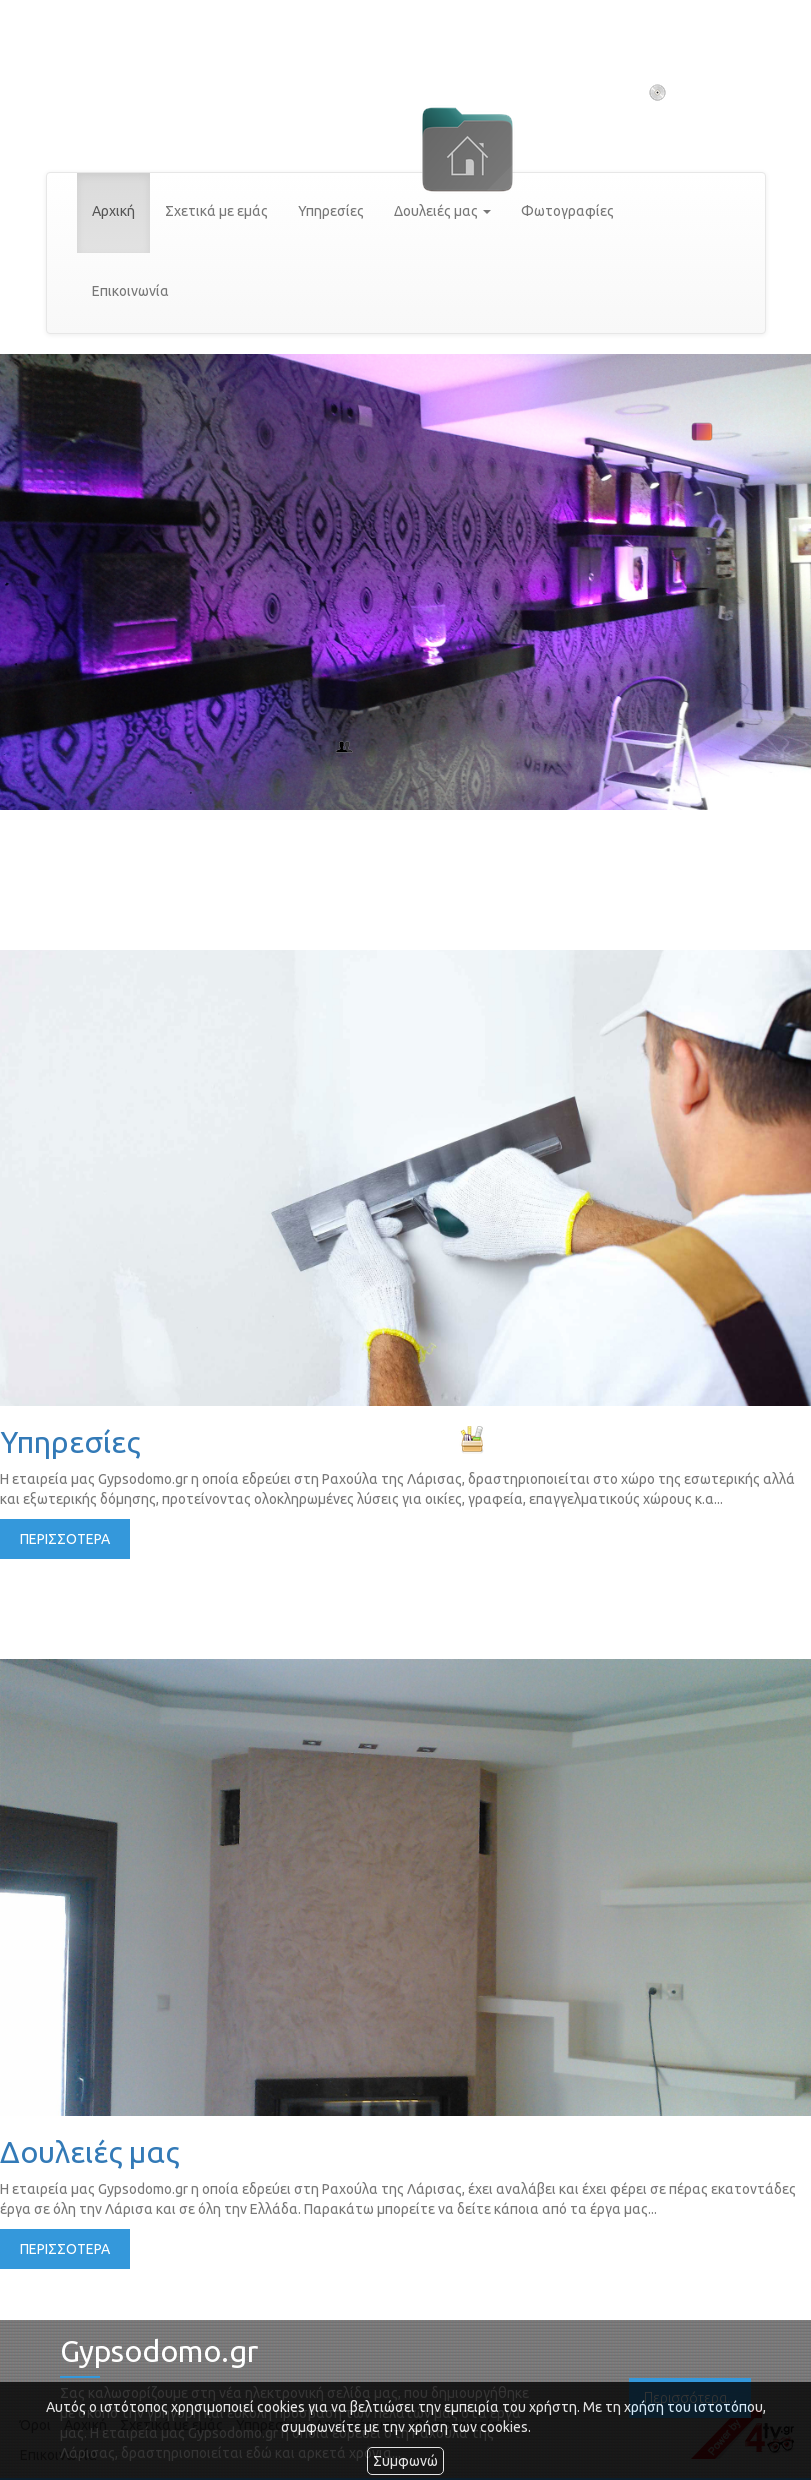 The height and width of the screenshot is (2480, 811). Describe the element at coordinates (702, 431) in the screenshot. I see `access the desktop folder` at that location.